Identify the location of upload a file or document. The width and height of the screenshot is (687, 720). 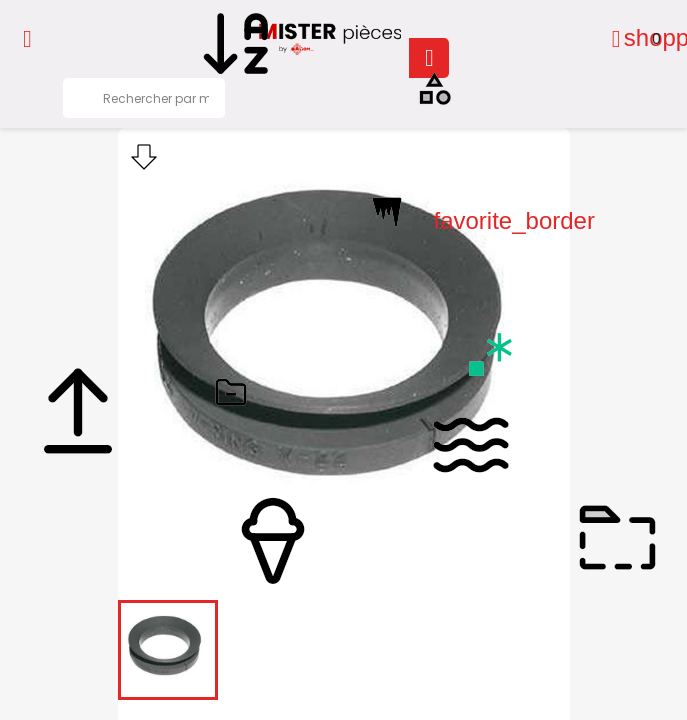
(78, 411).